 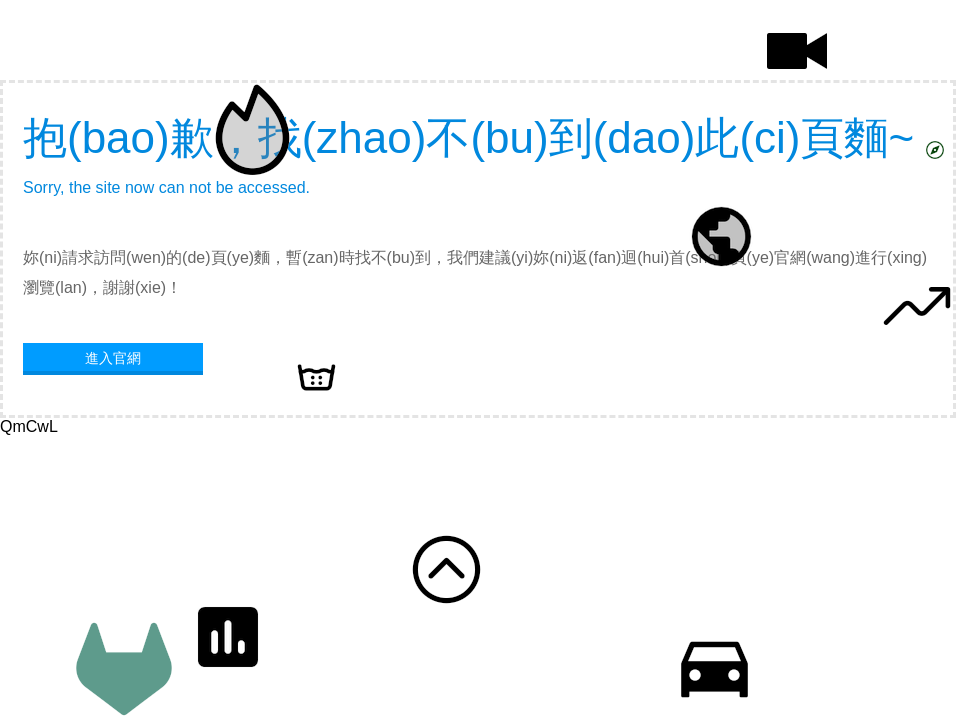 What do you see at coordinates (917, 306) in the screenshot?
I see `view trending or popular content` at bounding box center [917, 306].